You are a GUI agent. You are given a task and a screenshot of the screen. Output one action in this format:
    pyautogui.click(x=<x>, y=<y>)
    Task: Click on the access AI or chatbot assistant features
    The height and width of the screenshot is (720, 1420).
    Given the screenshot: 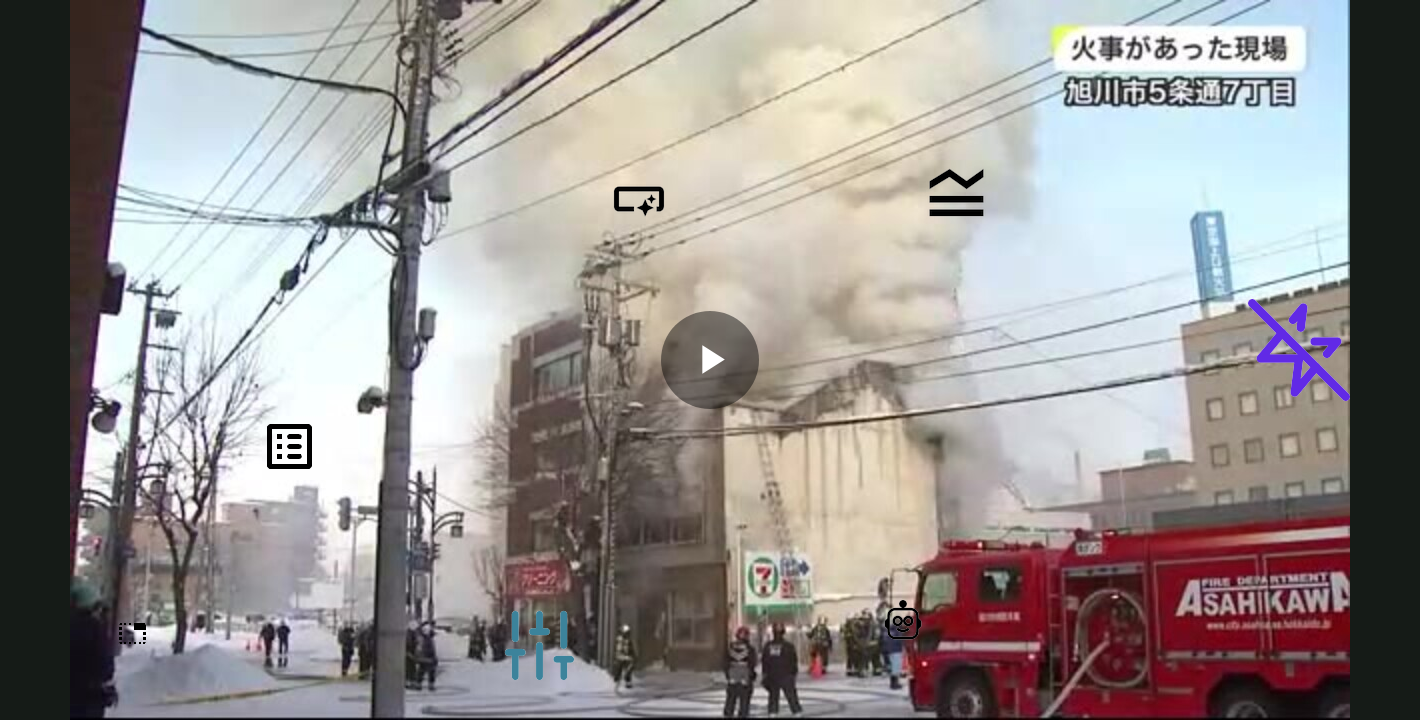 What is the action you would take?
    pyautogui.click(x=903, y=621)
    